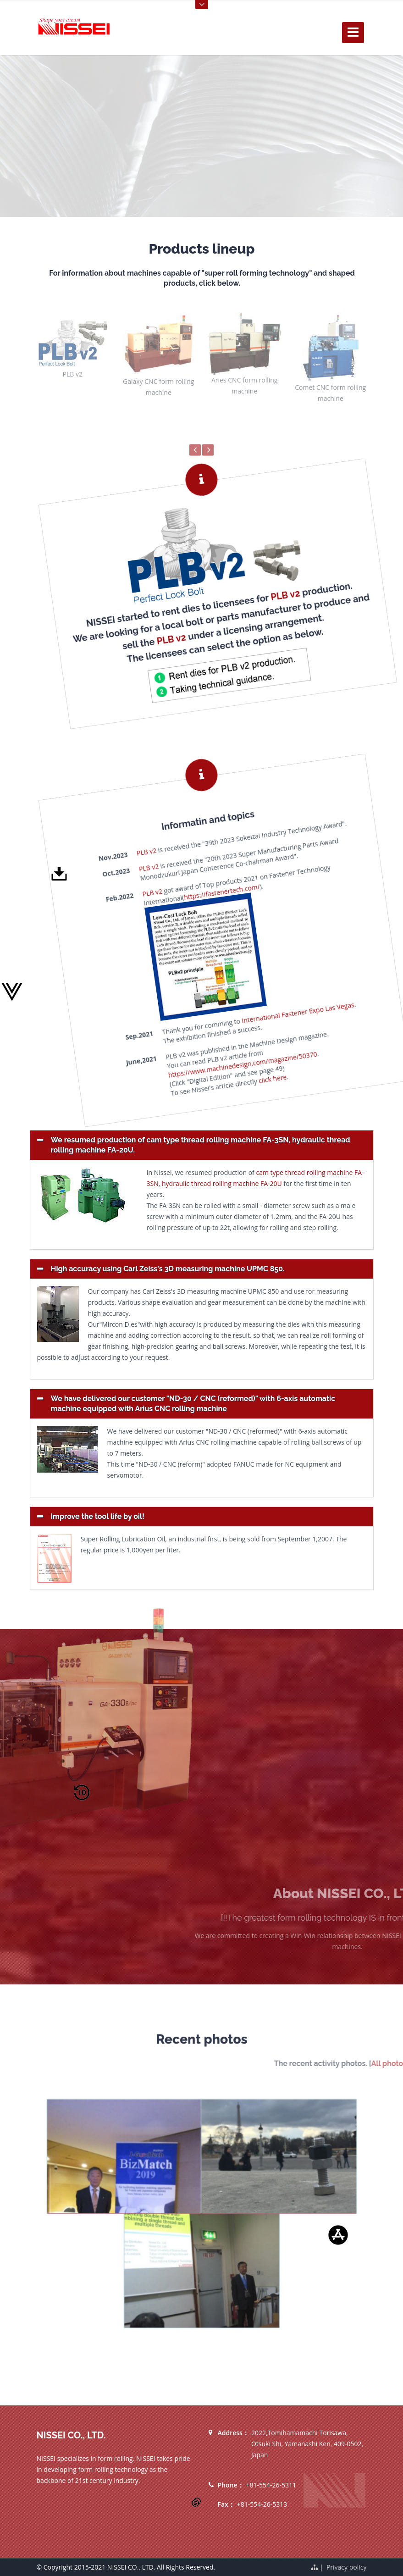  Describe the element at coordinates (59, 874) in the screenshot. I see `download a file or document` at that location.